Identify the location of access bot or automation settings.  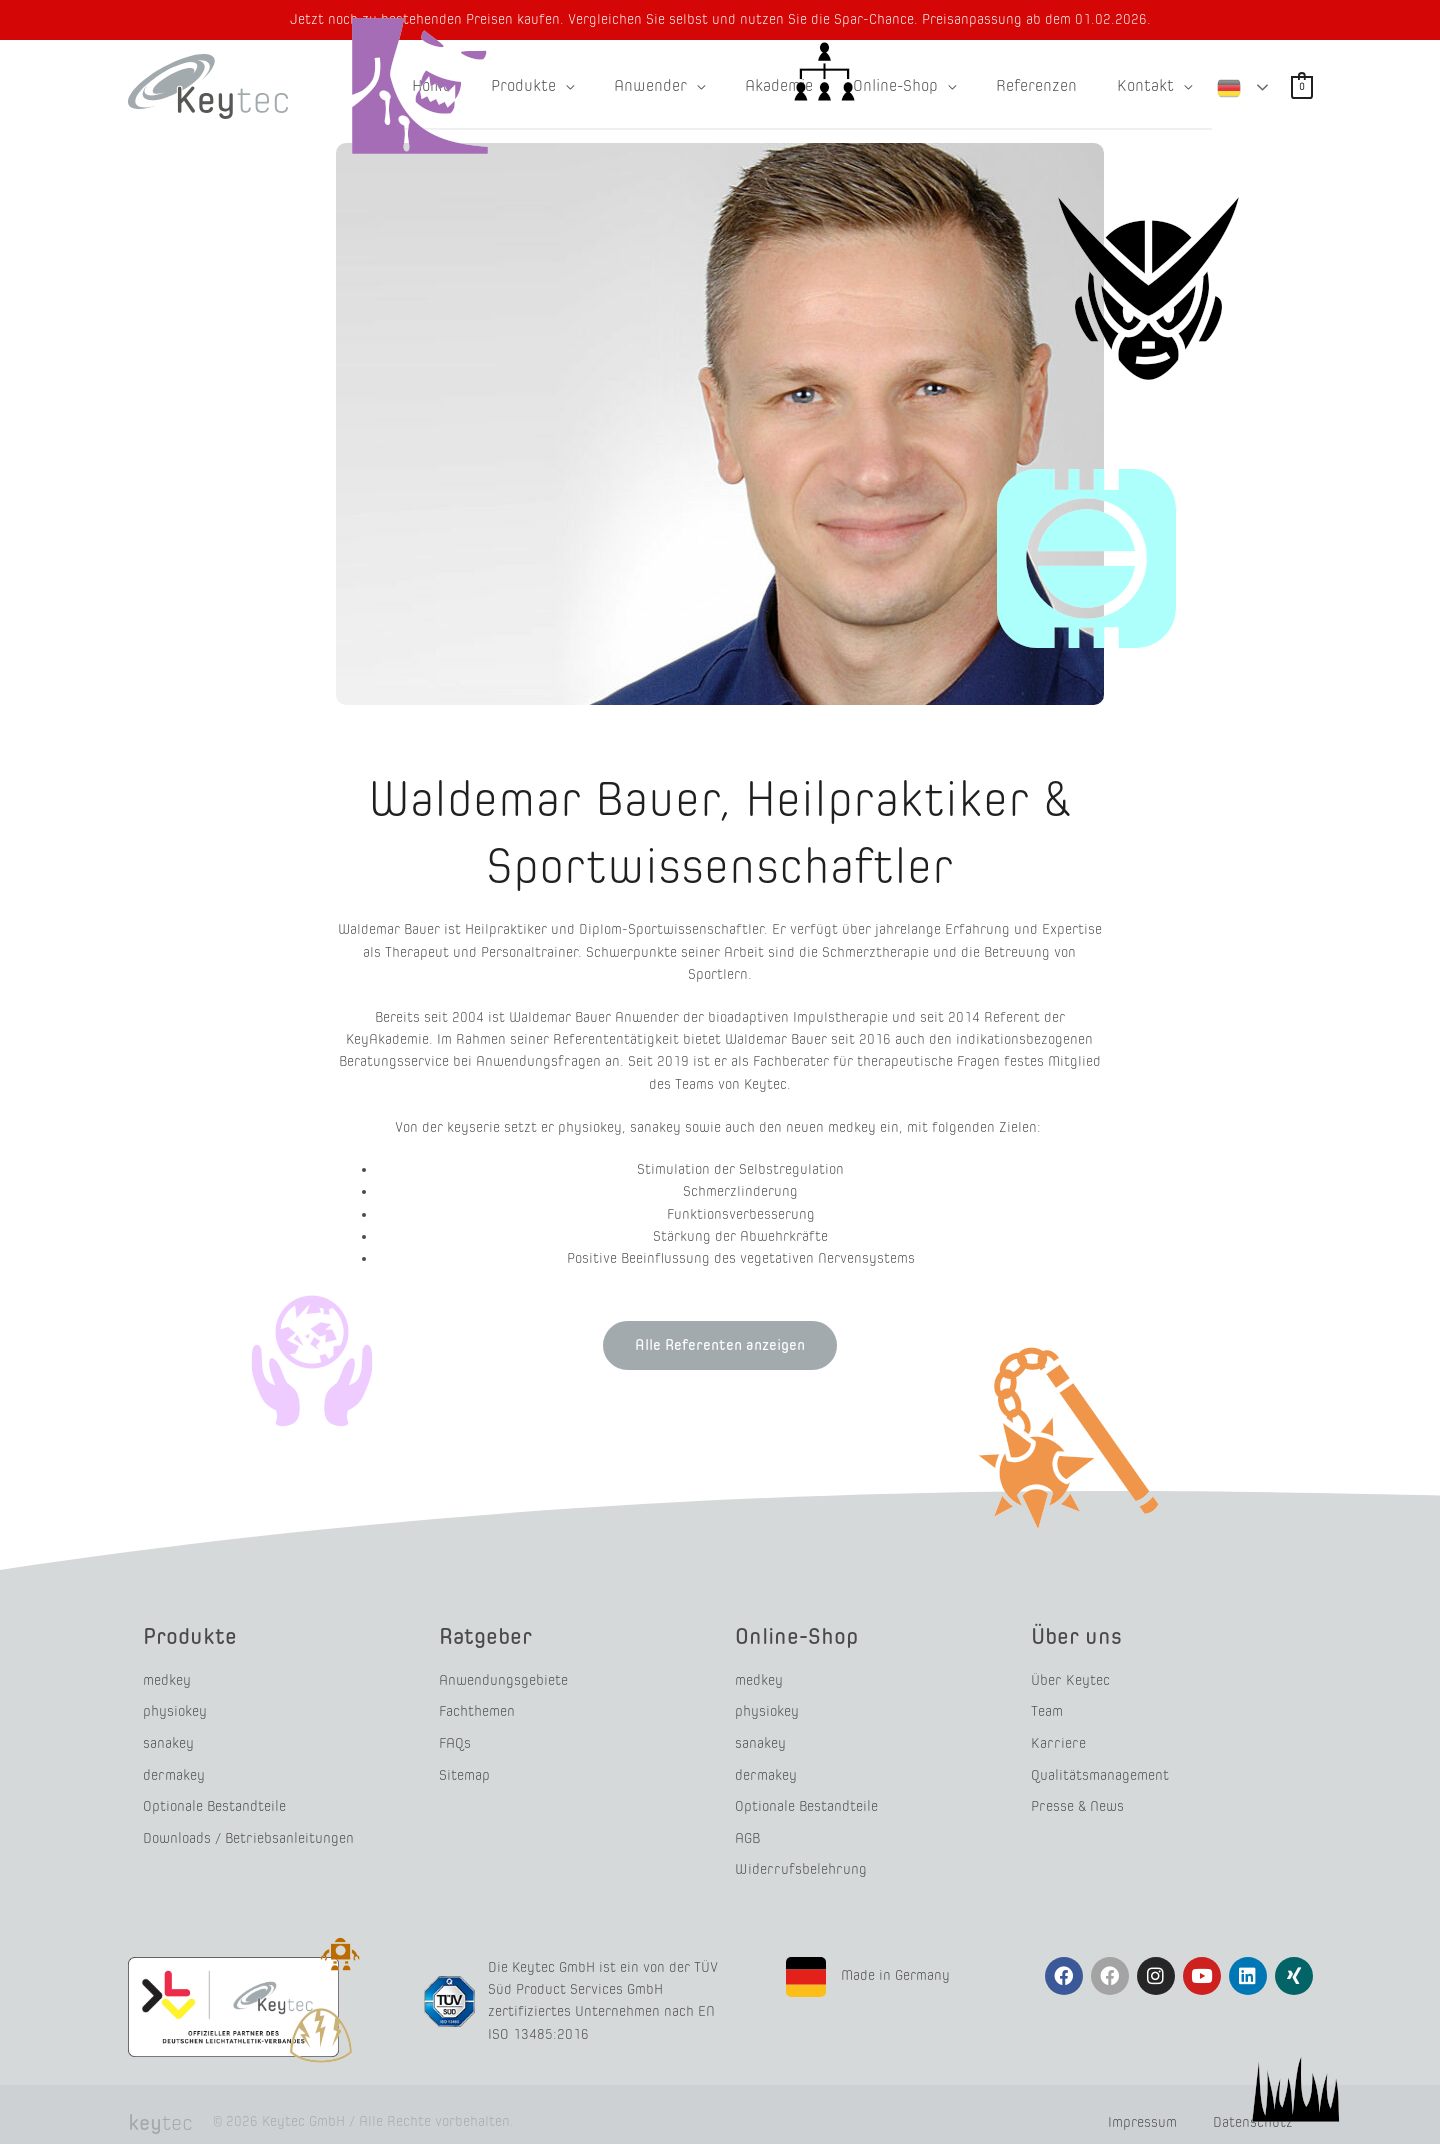
(340, 1954).